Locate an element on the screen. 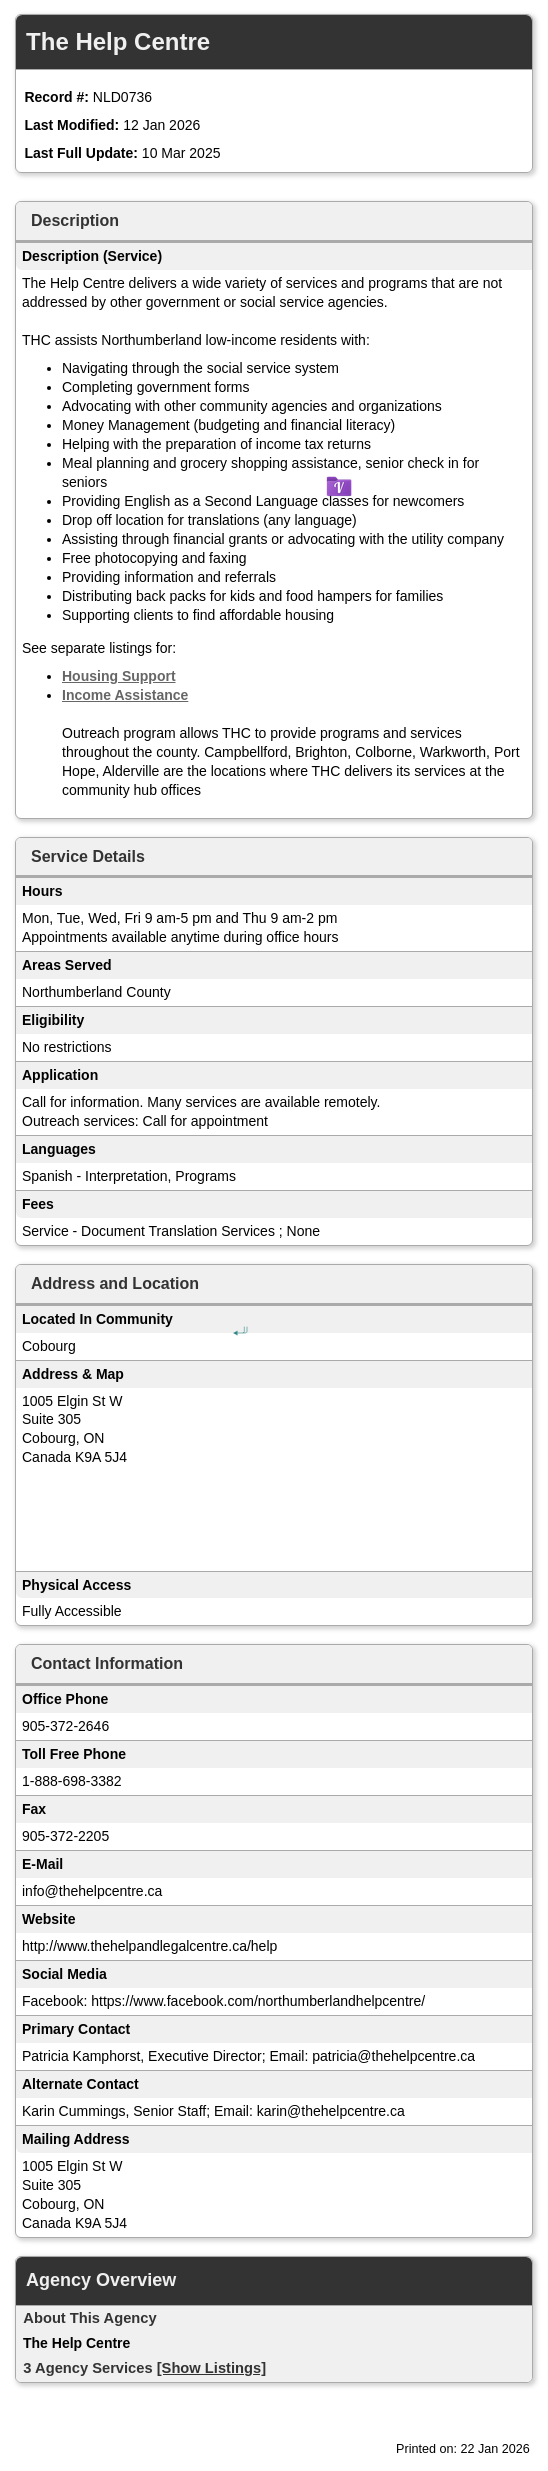 This screenshot has height=2471, width=548. open folder containing vala programming files is located at coordinates (339, 487).